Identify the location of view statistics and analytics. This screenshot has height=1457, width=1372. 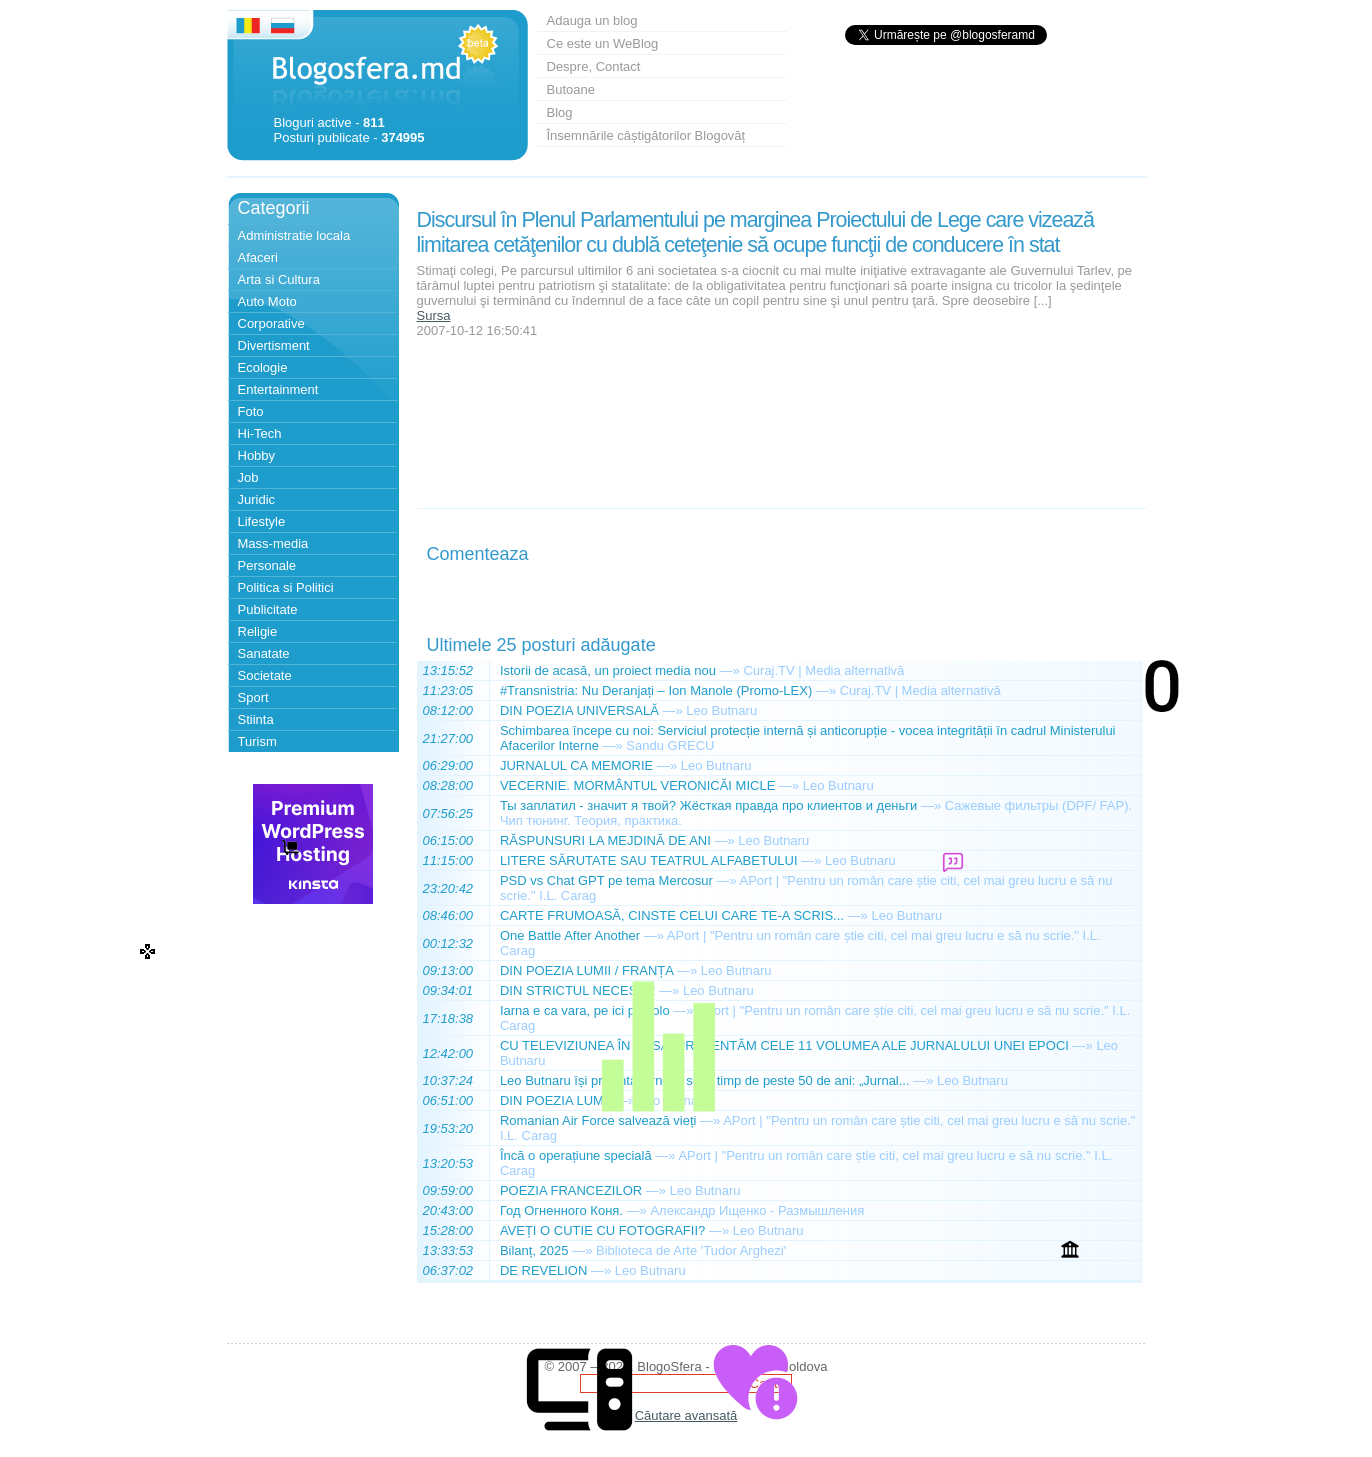
(658, 1046).